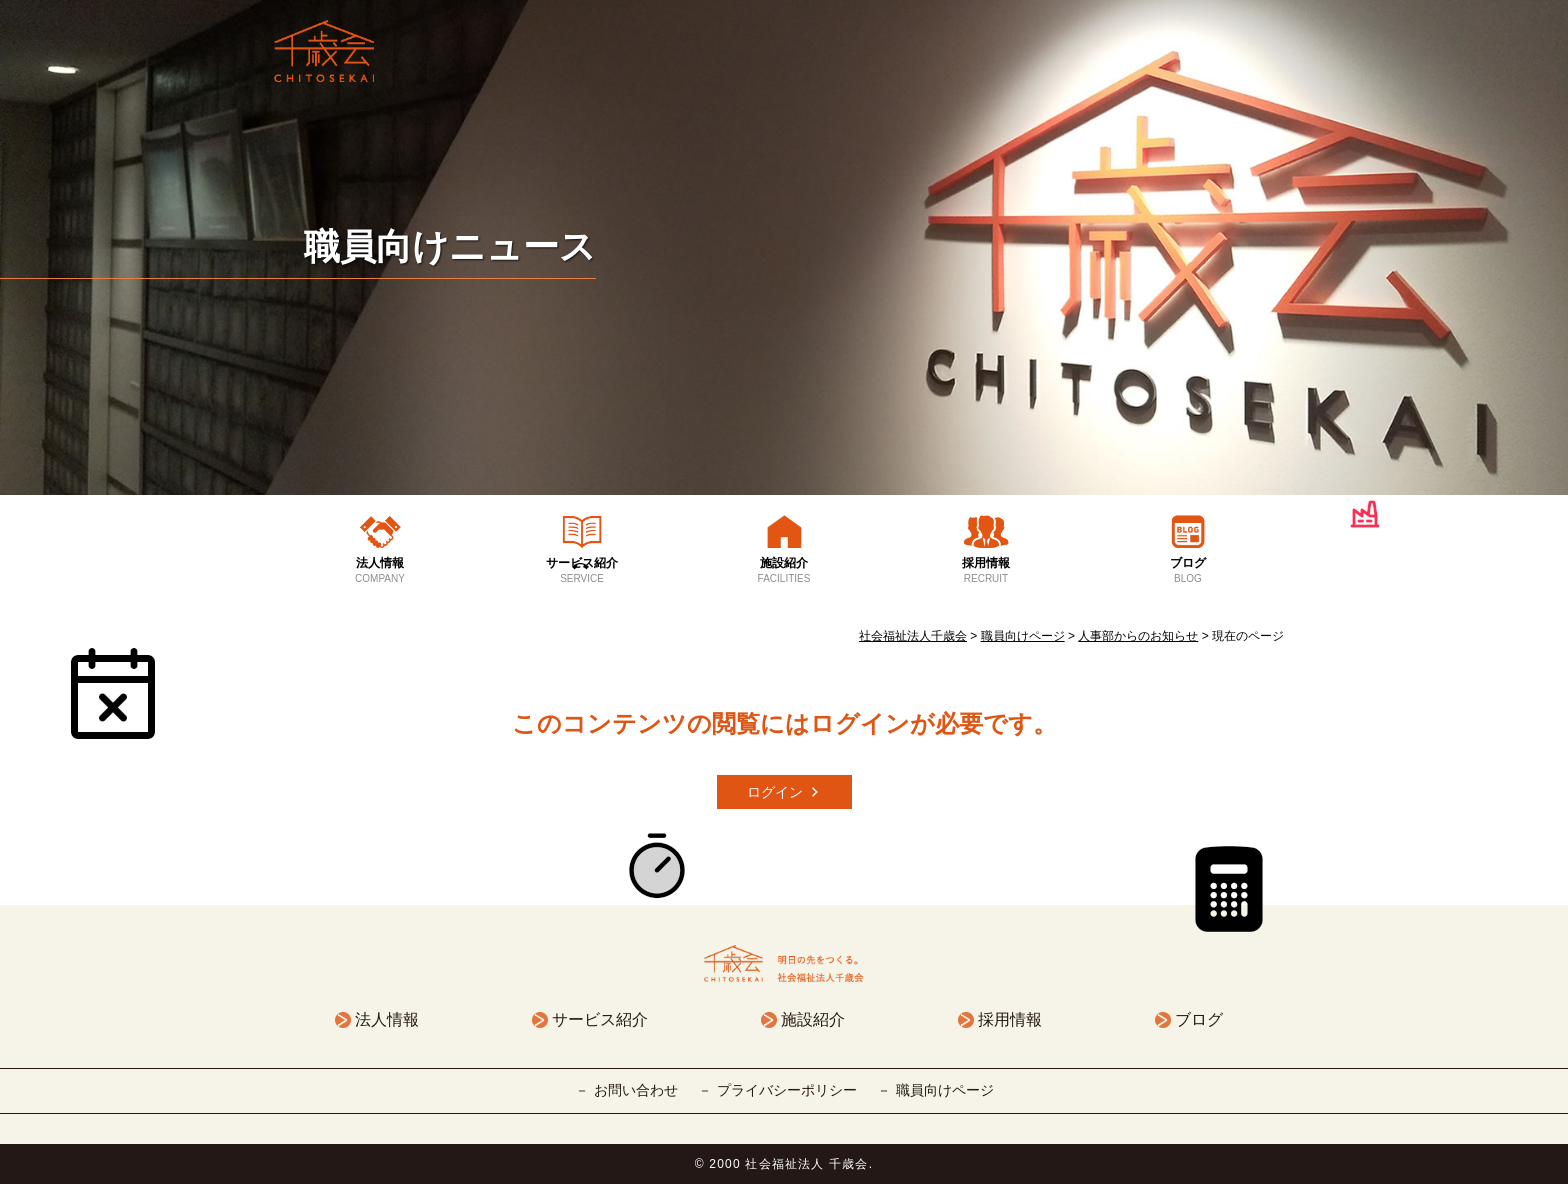  Describe the element at coordinates (580, 566) in the screenshot. I see `end the current phone call` at that location.